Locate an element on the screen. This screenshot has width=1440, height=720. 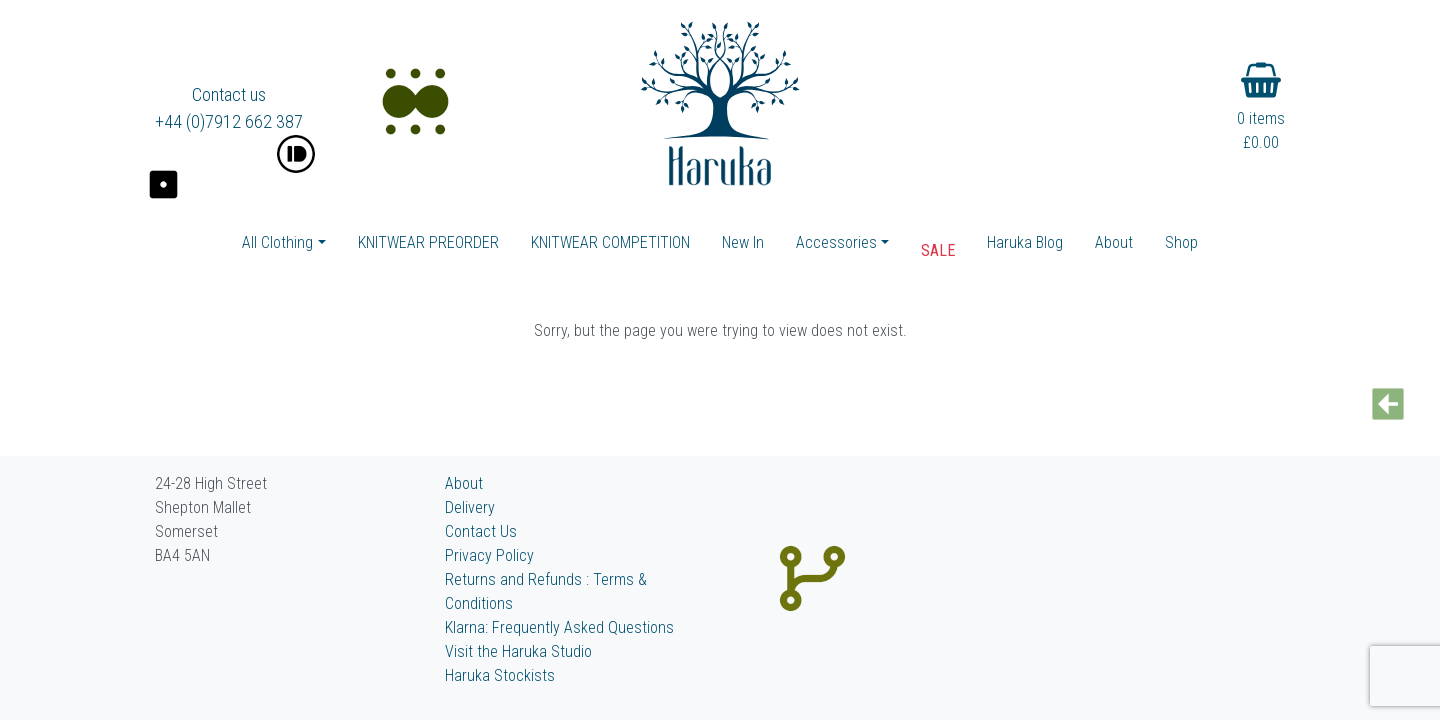
open pushbullet app is located at coordinates (296, 154).